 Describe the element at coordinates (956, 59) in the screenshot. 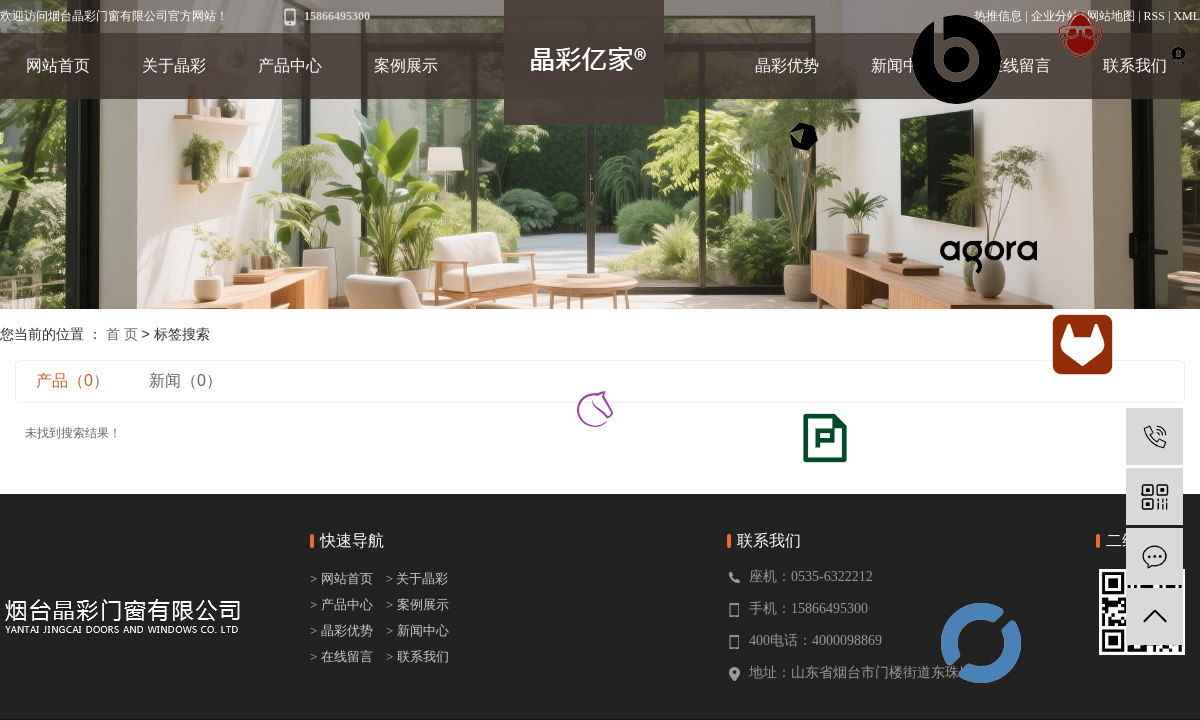

I see `open the Beats by Dre app` at that location.